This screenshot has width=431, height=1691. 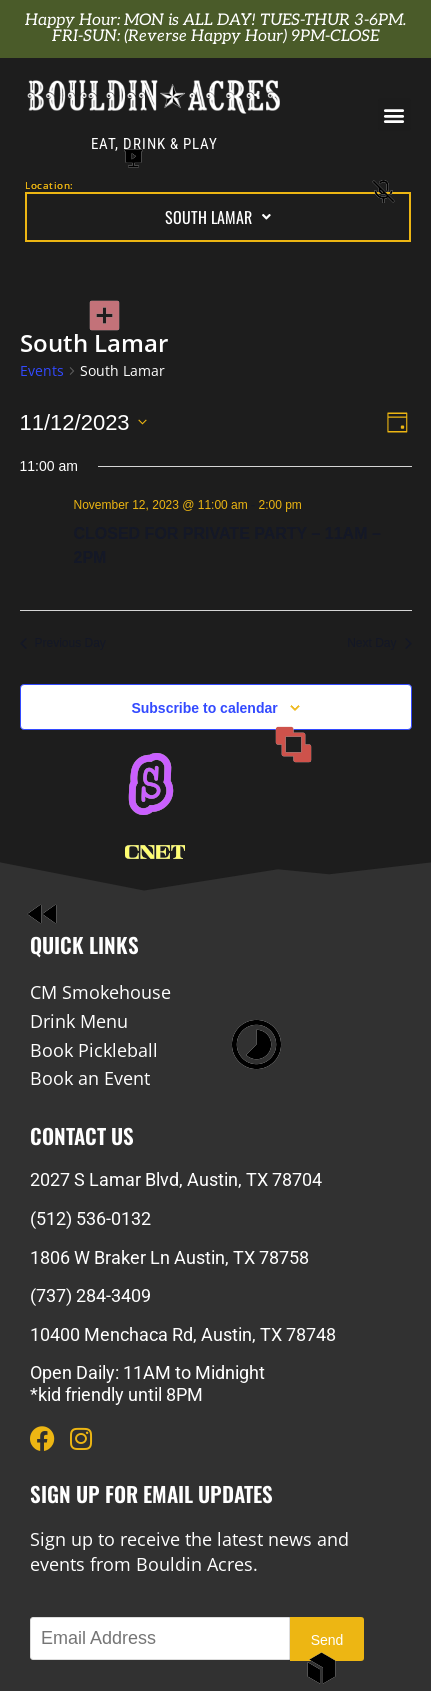 What do you see at coordinates (321, 1668) in the screenshot?
I see `access box cloud storage` at bounding box center [321, 1668].